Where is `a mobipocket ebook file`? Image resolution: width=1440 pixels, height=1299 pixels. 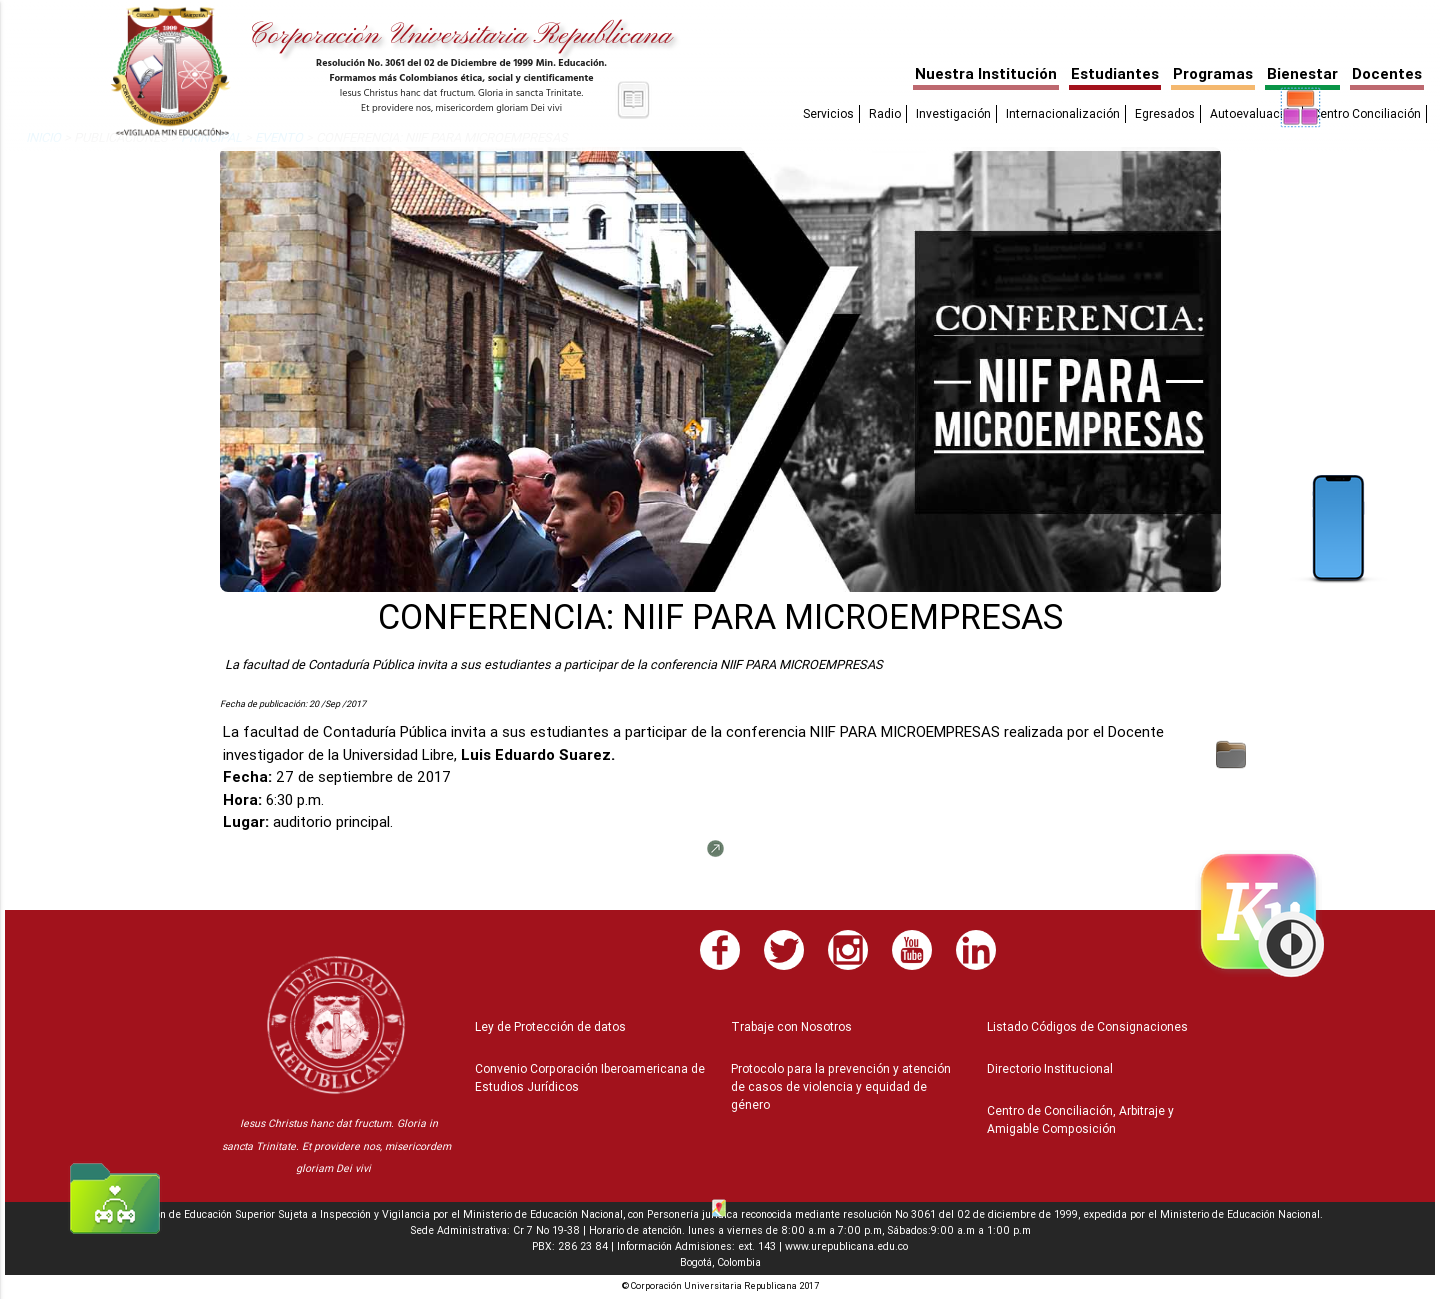
a mobipocket ebook file is located at coordinates (633, 99).